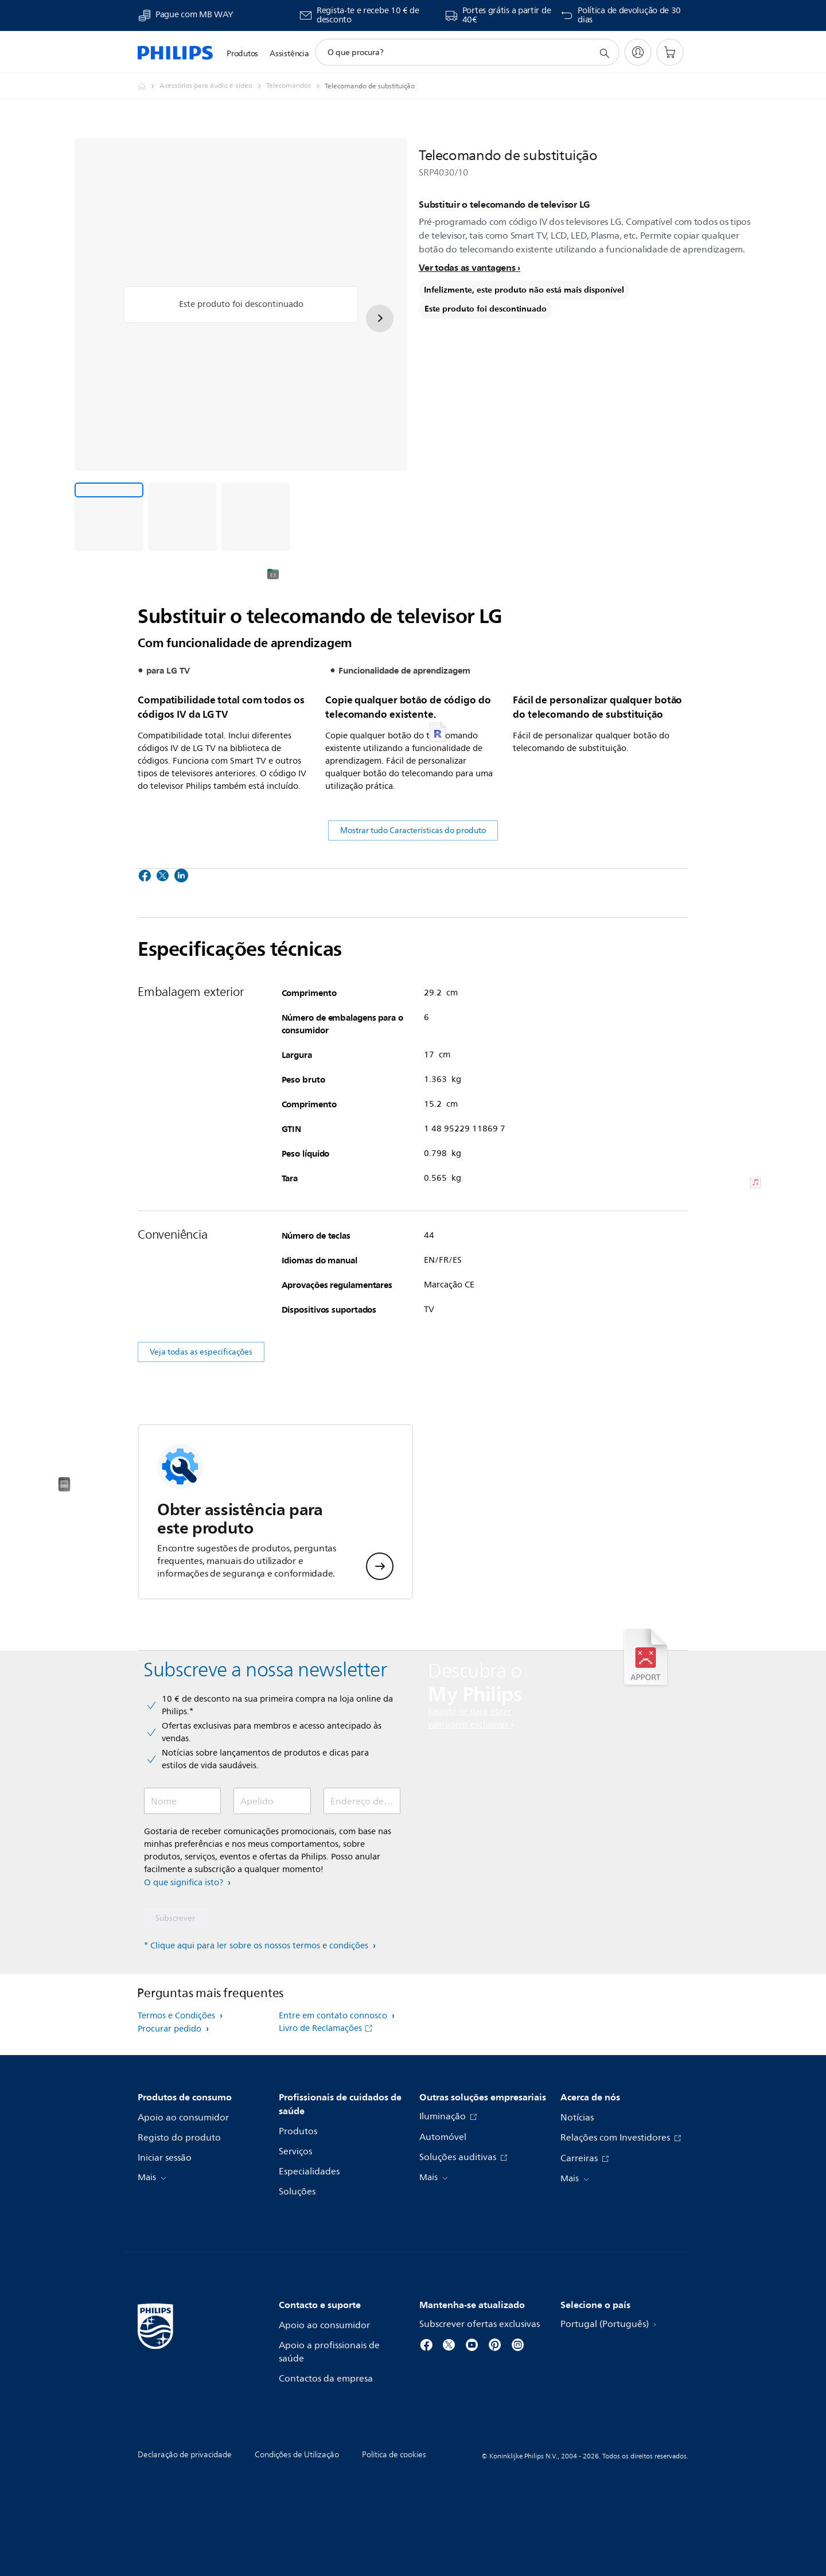 This screenshot has height=2576, width=826. Describe the element at coordinates (64, 1484) in the screenshot. I see `a ROM file or cartridge-based game image` at that location.